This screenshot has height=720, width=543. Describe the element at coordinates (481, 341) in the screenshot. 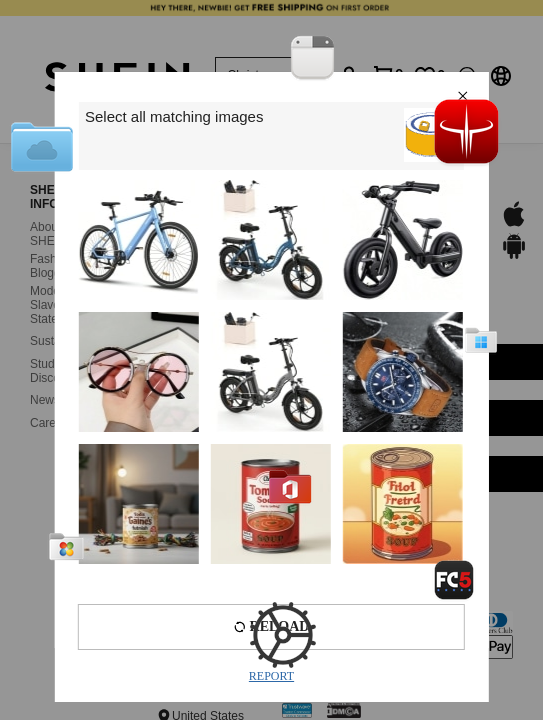

I see `open the windows 11 system folder` at that location.